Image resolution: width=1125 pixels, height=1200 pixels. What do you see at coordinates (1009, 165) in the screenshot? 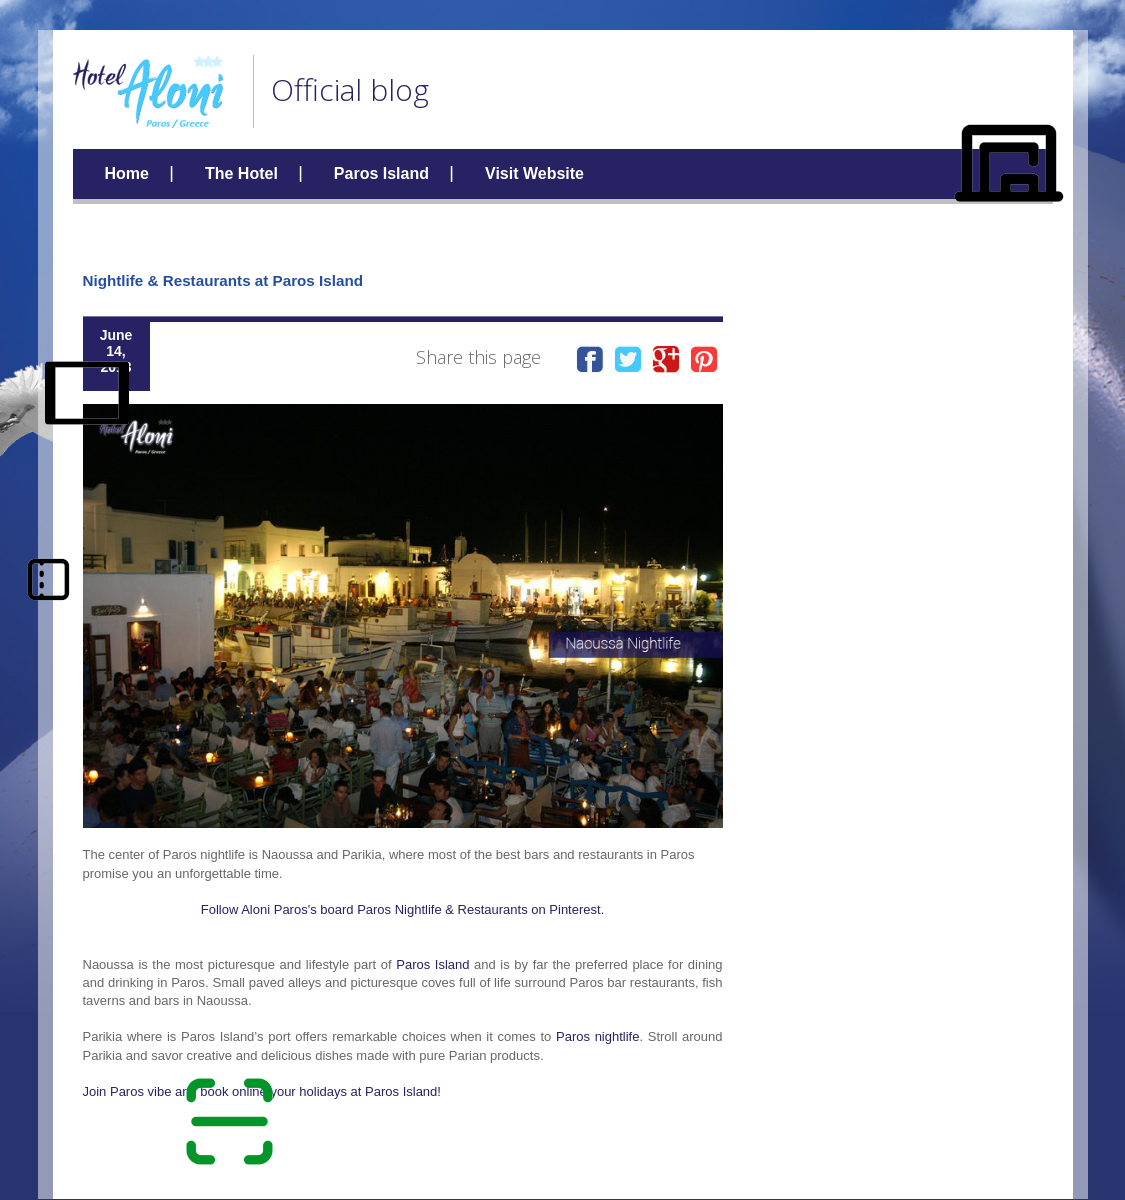
I see `open whiteboard or presentation mode` at bounding box center [1009, 165].